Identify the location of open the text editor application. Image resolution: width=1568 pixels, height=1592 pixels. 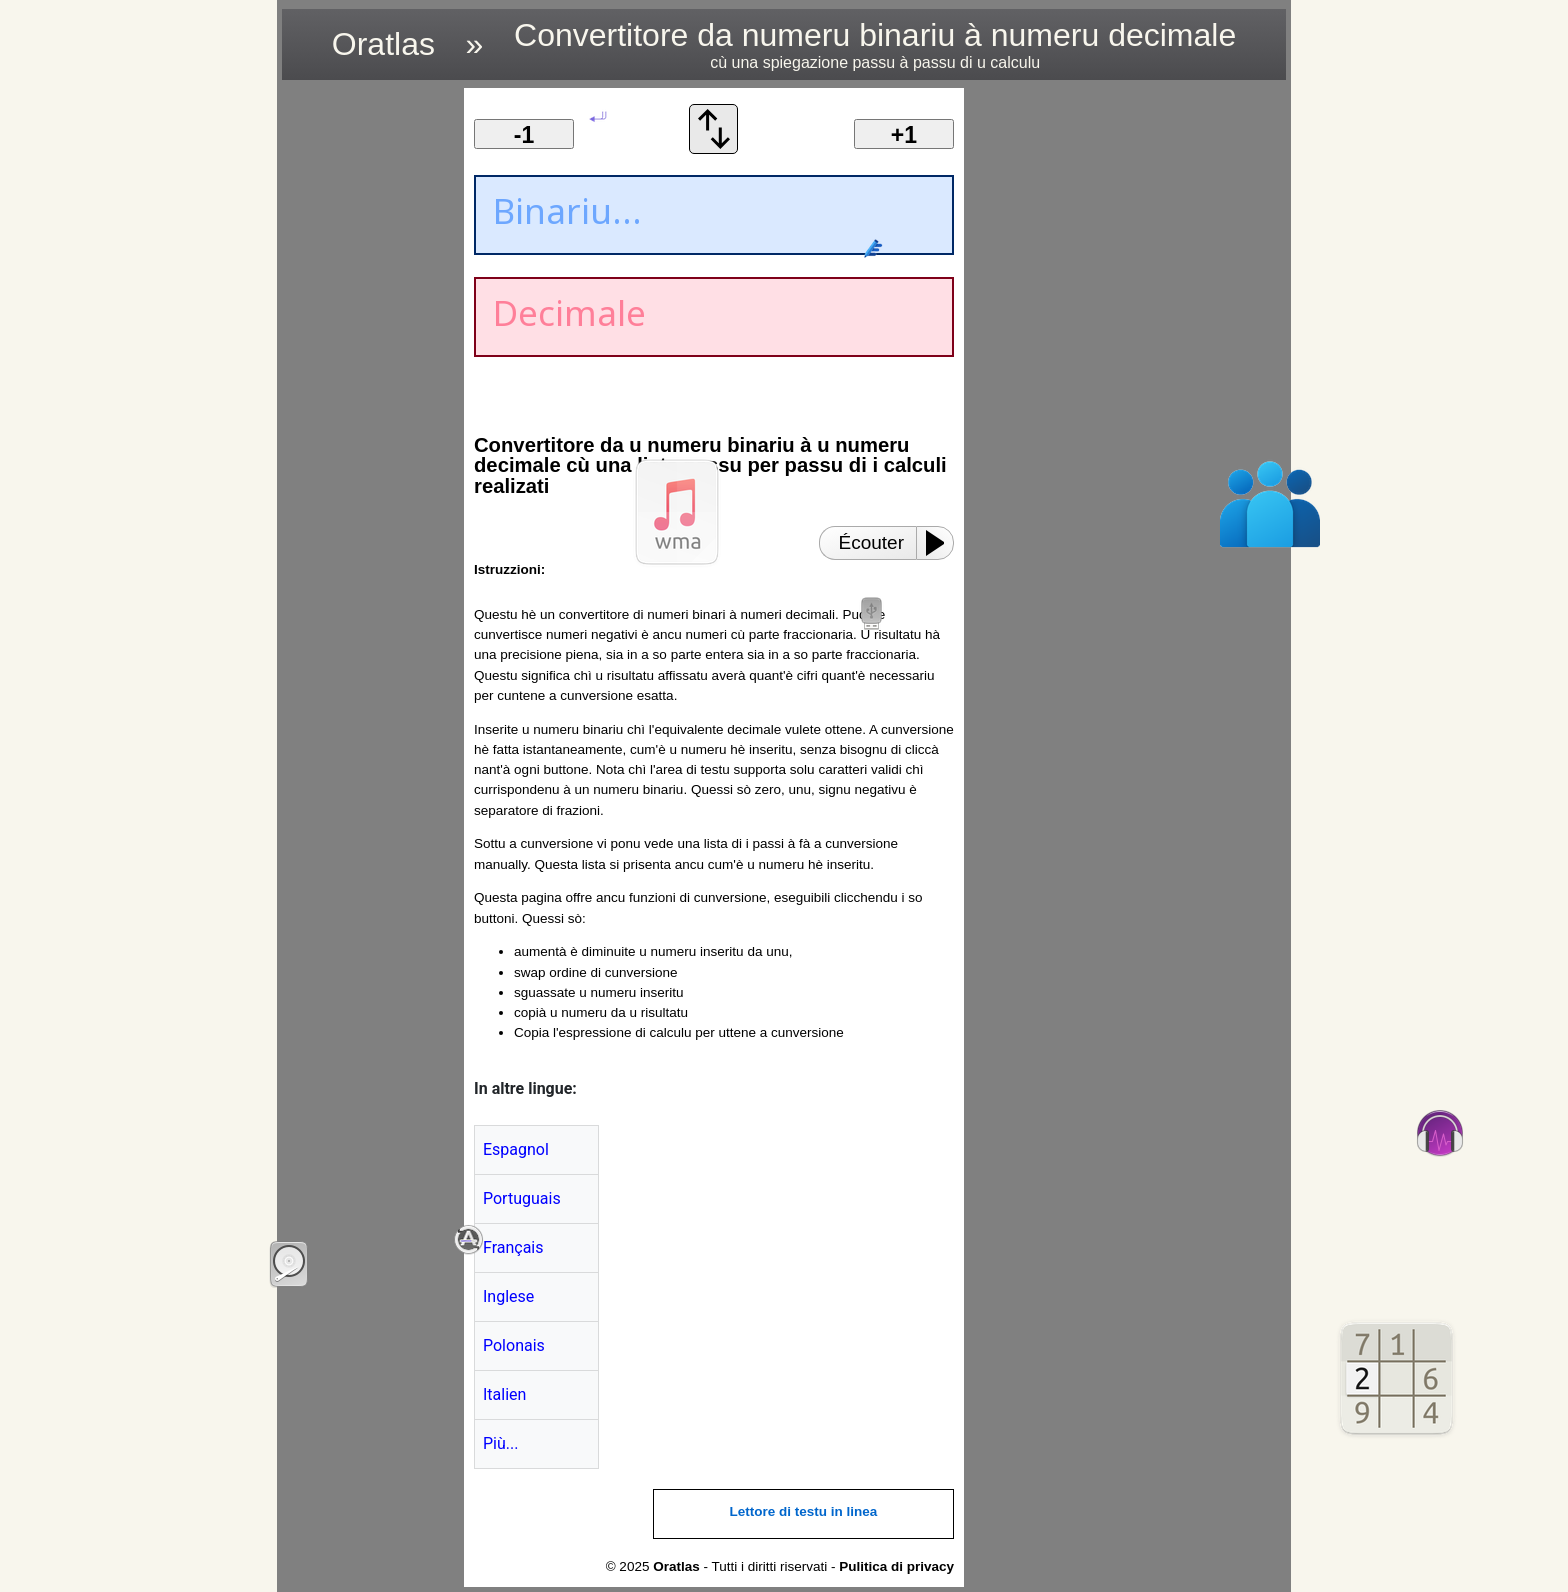
(873, 248).